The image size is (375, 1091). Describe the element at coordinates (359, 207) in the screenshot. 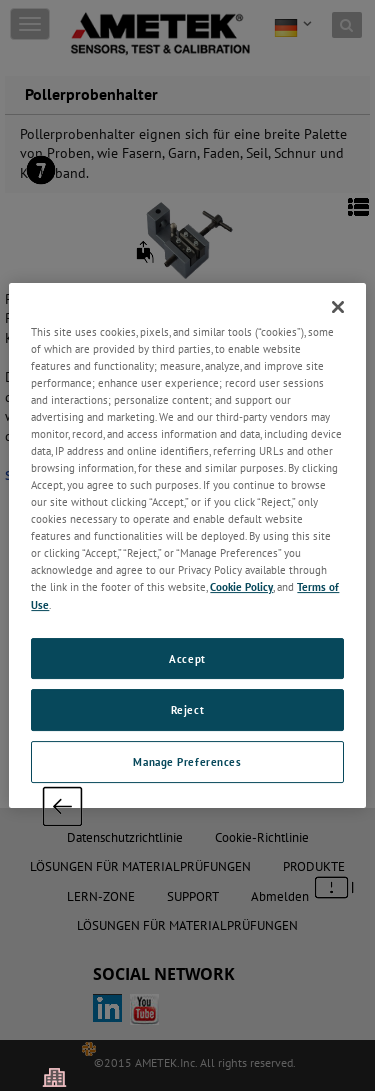

I see `switch to list view` at that location.